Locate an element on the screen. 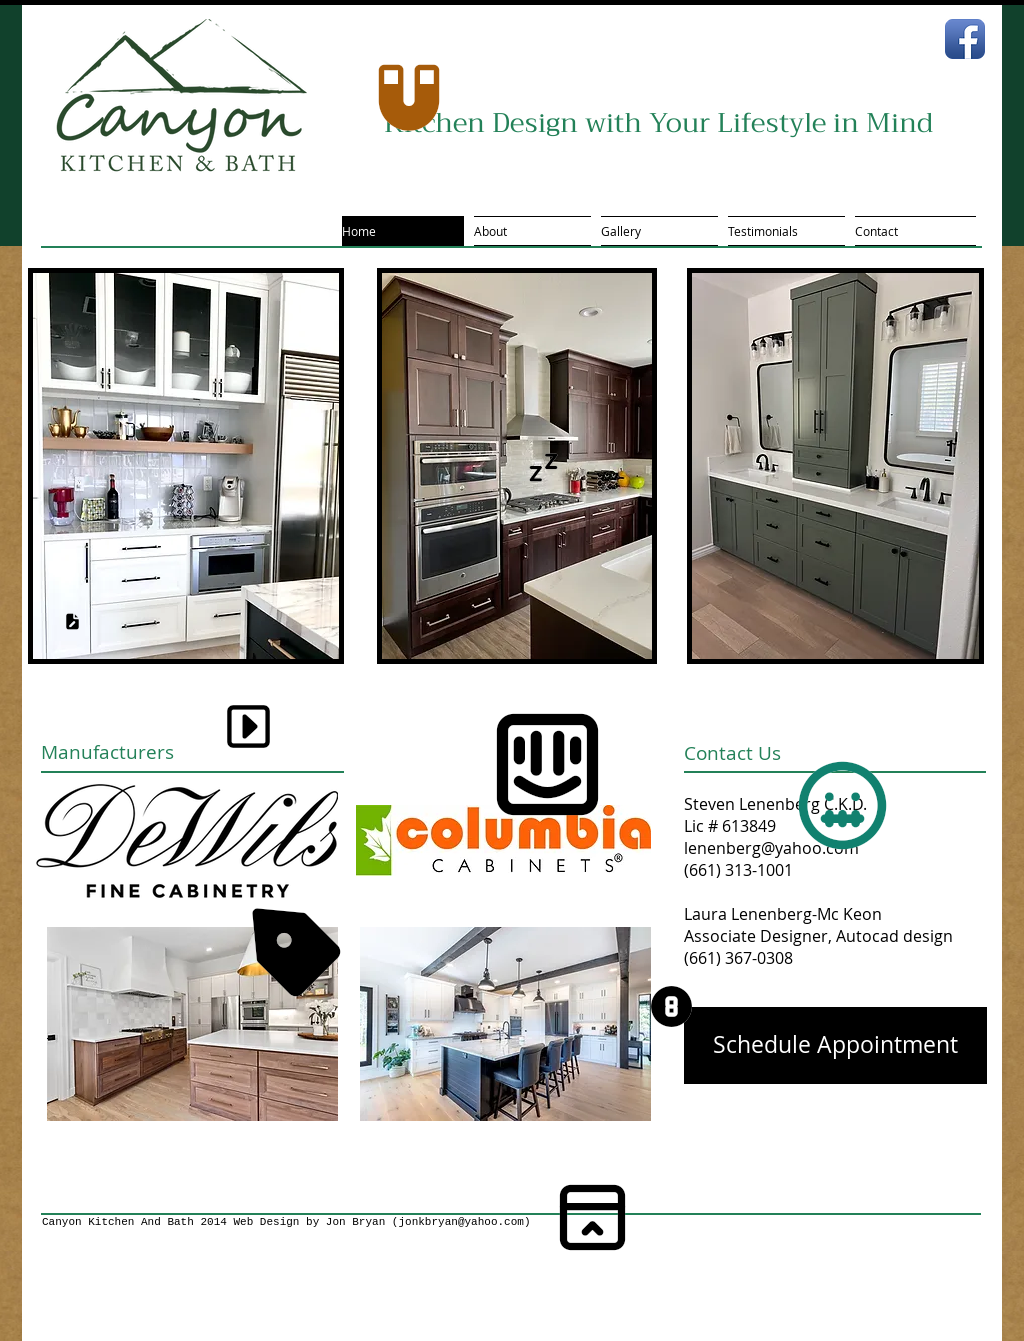 This screenshot has width=1024, height=1341. collapse the navigation bar is located at coordinates (592, 1217).